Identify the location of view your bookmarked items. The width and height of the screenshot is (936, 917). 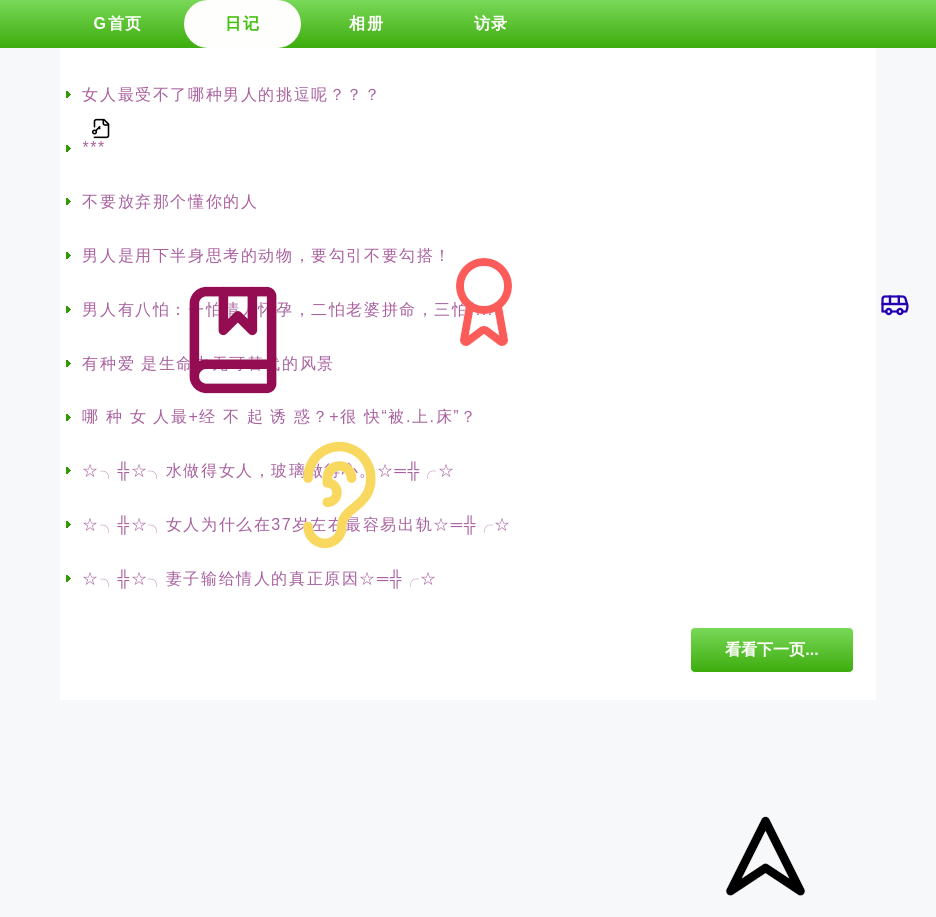
(233, 340).